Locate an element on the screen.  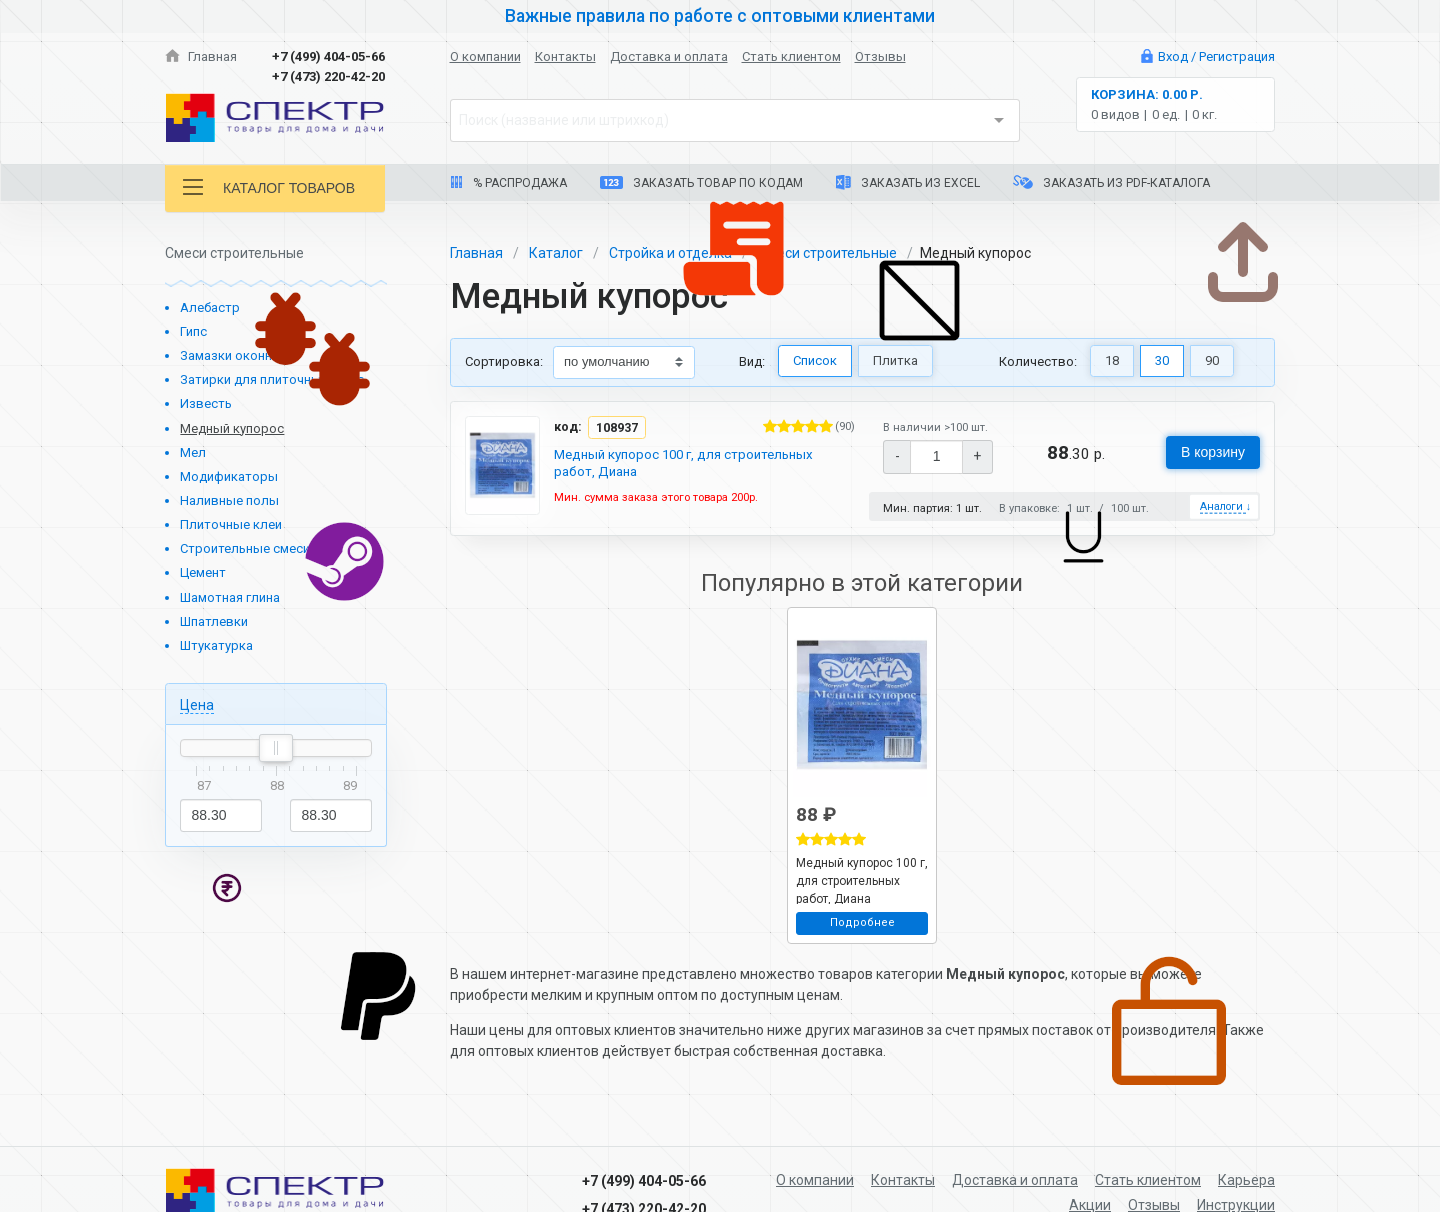
upload a file or document is located at coordinates (1243, 262).